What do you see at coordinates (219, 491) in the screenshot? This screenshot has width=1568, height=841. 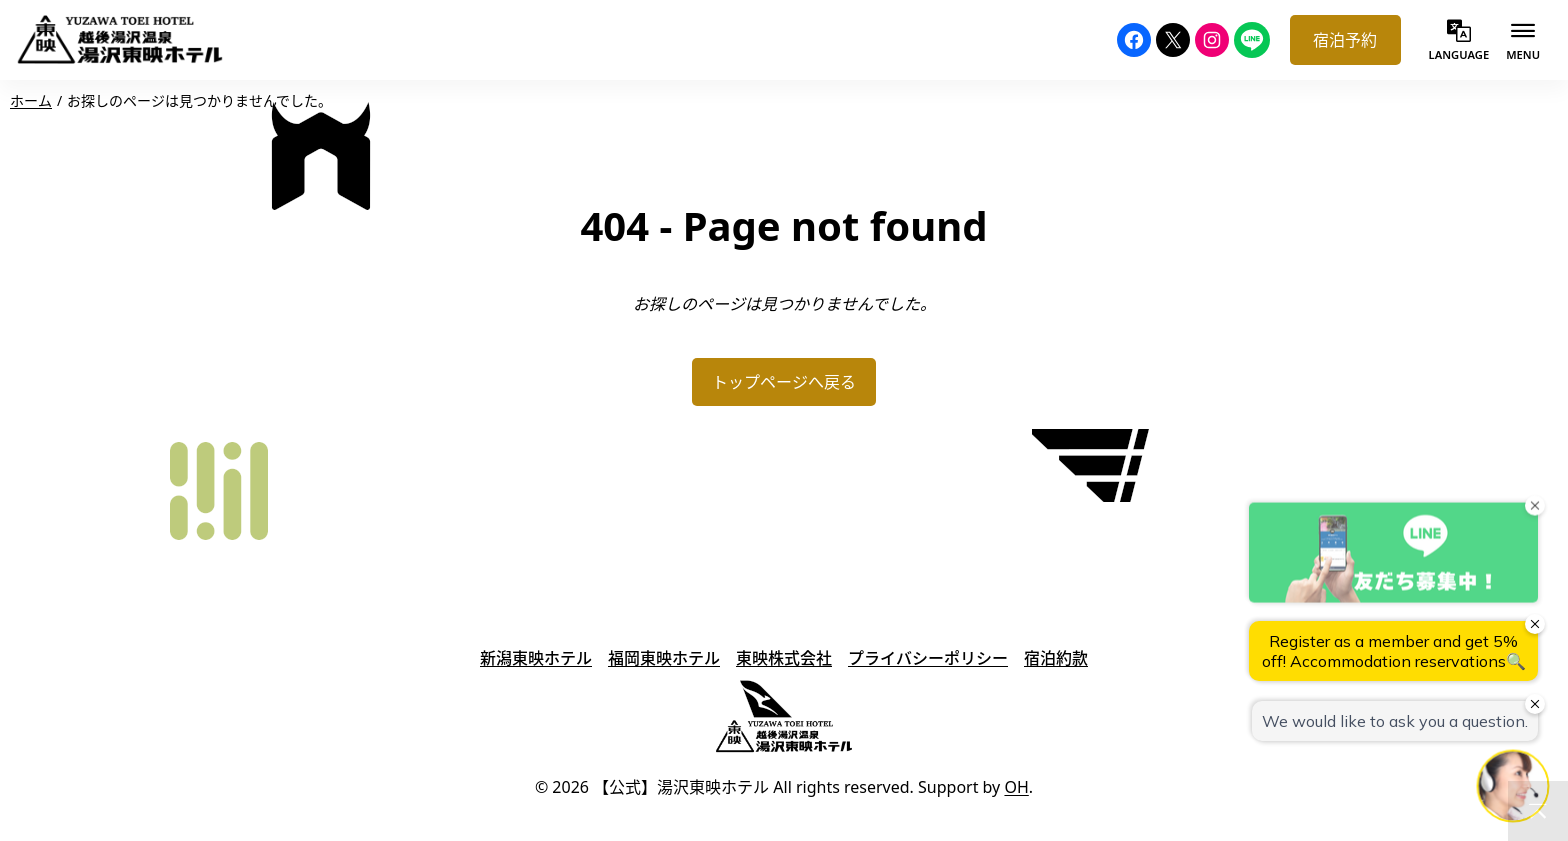 I see `mediapipe framework or SDK integration` at bounding box center [219, 491].